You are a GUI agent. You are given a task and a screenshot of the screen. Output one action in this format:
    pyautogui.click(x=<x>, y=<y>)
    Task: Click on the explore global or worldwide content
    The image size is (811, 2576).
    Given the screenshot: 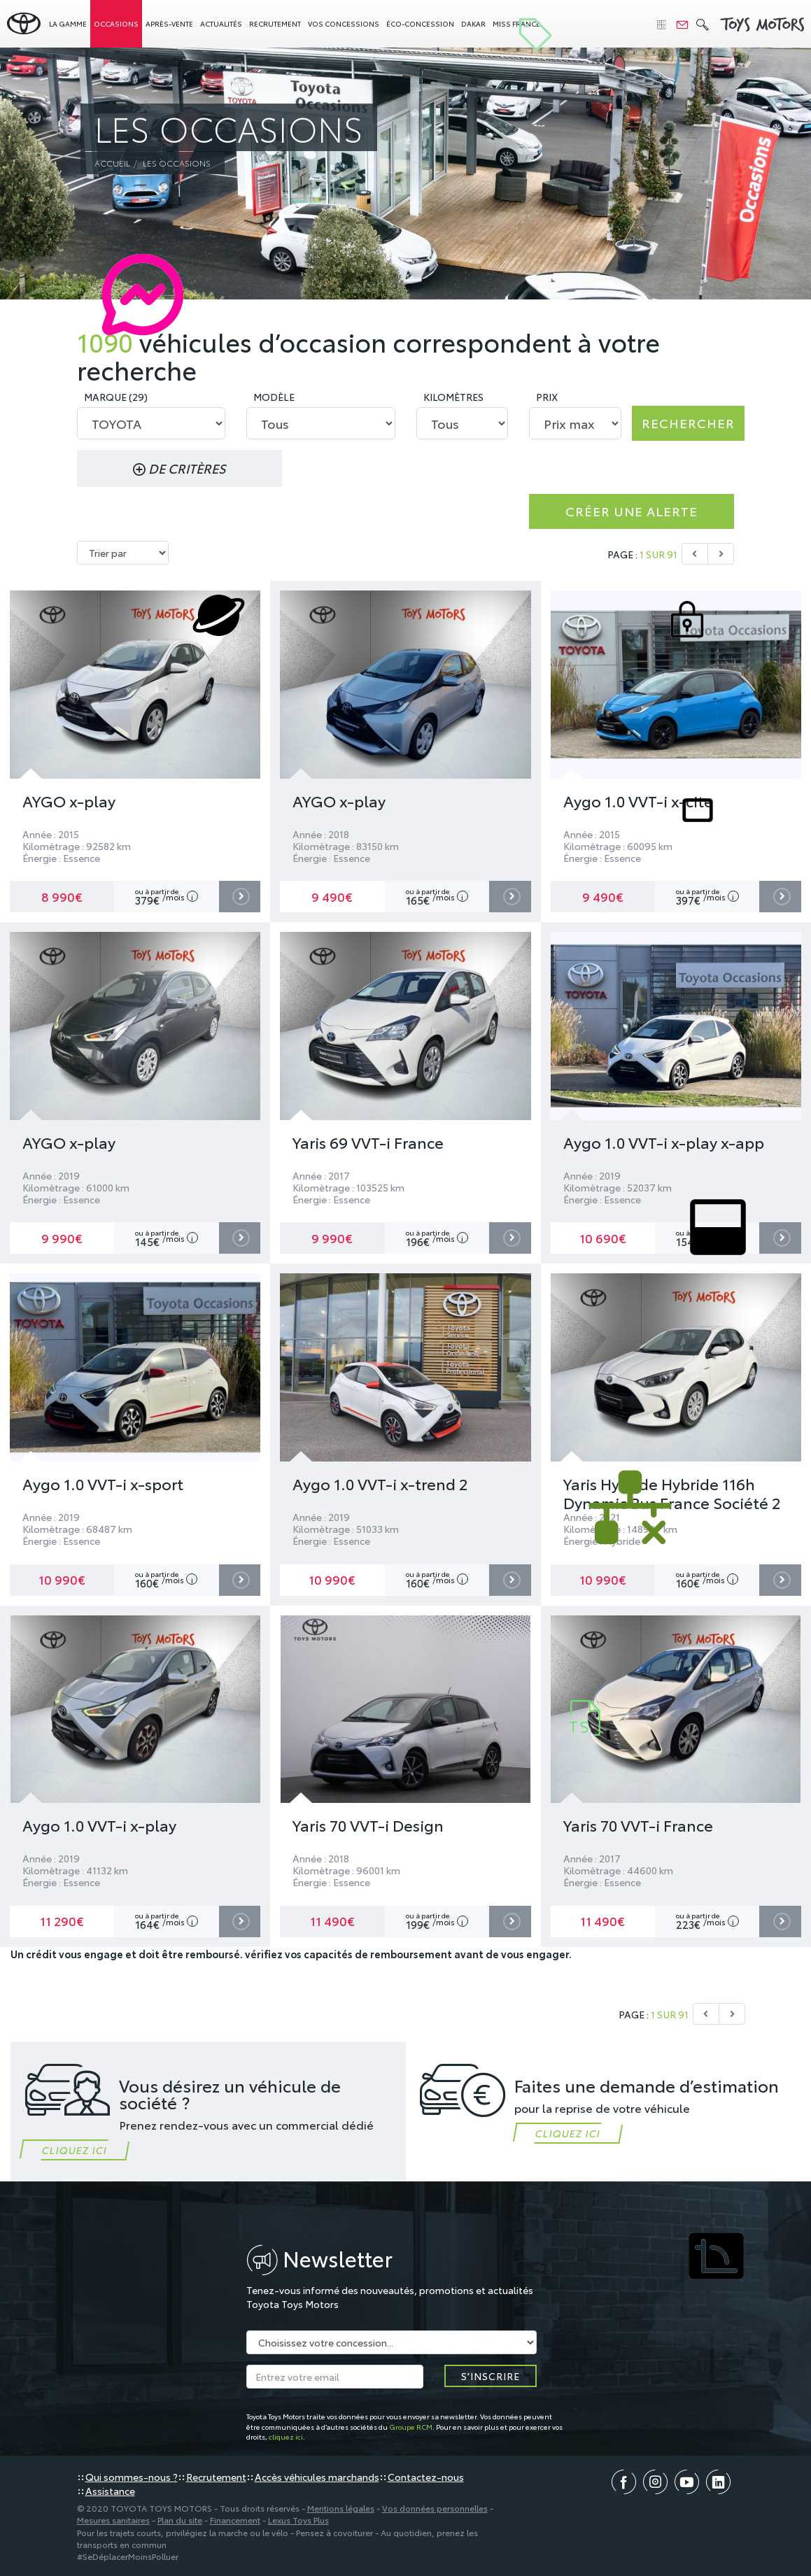 What is the action you would take?
    pyautogui.click(x=218, y=615)
    